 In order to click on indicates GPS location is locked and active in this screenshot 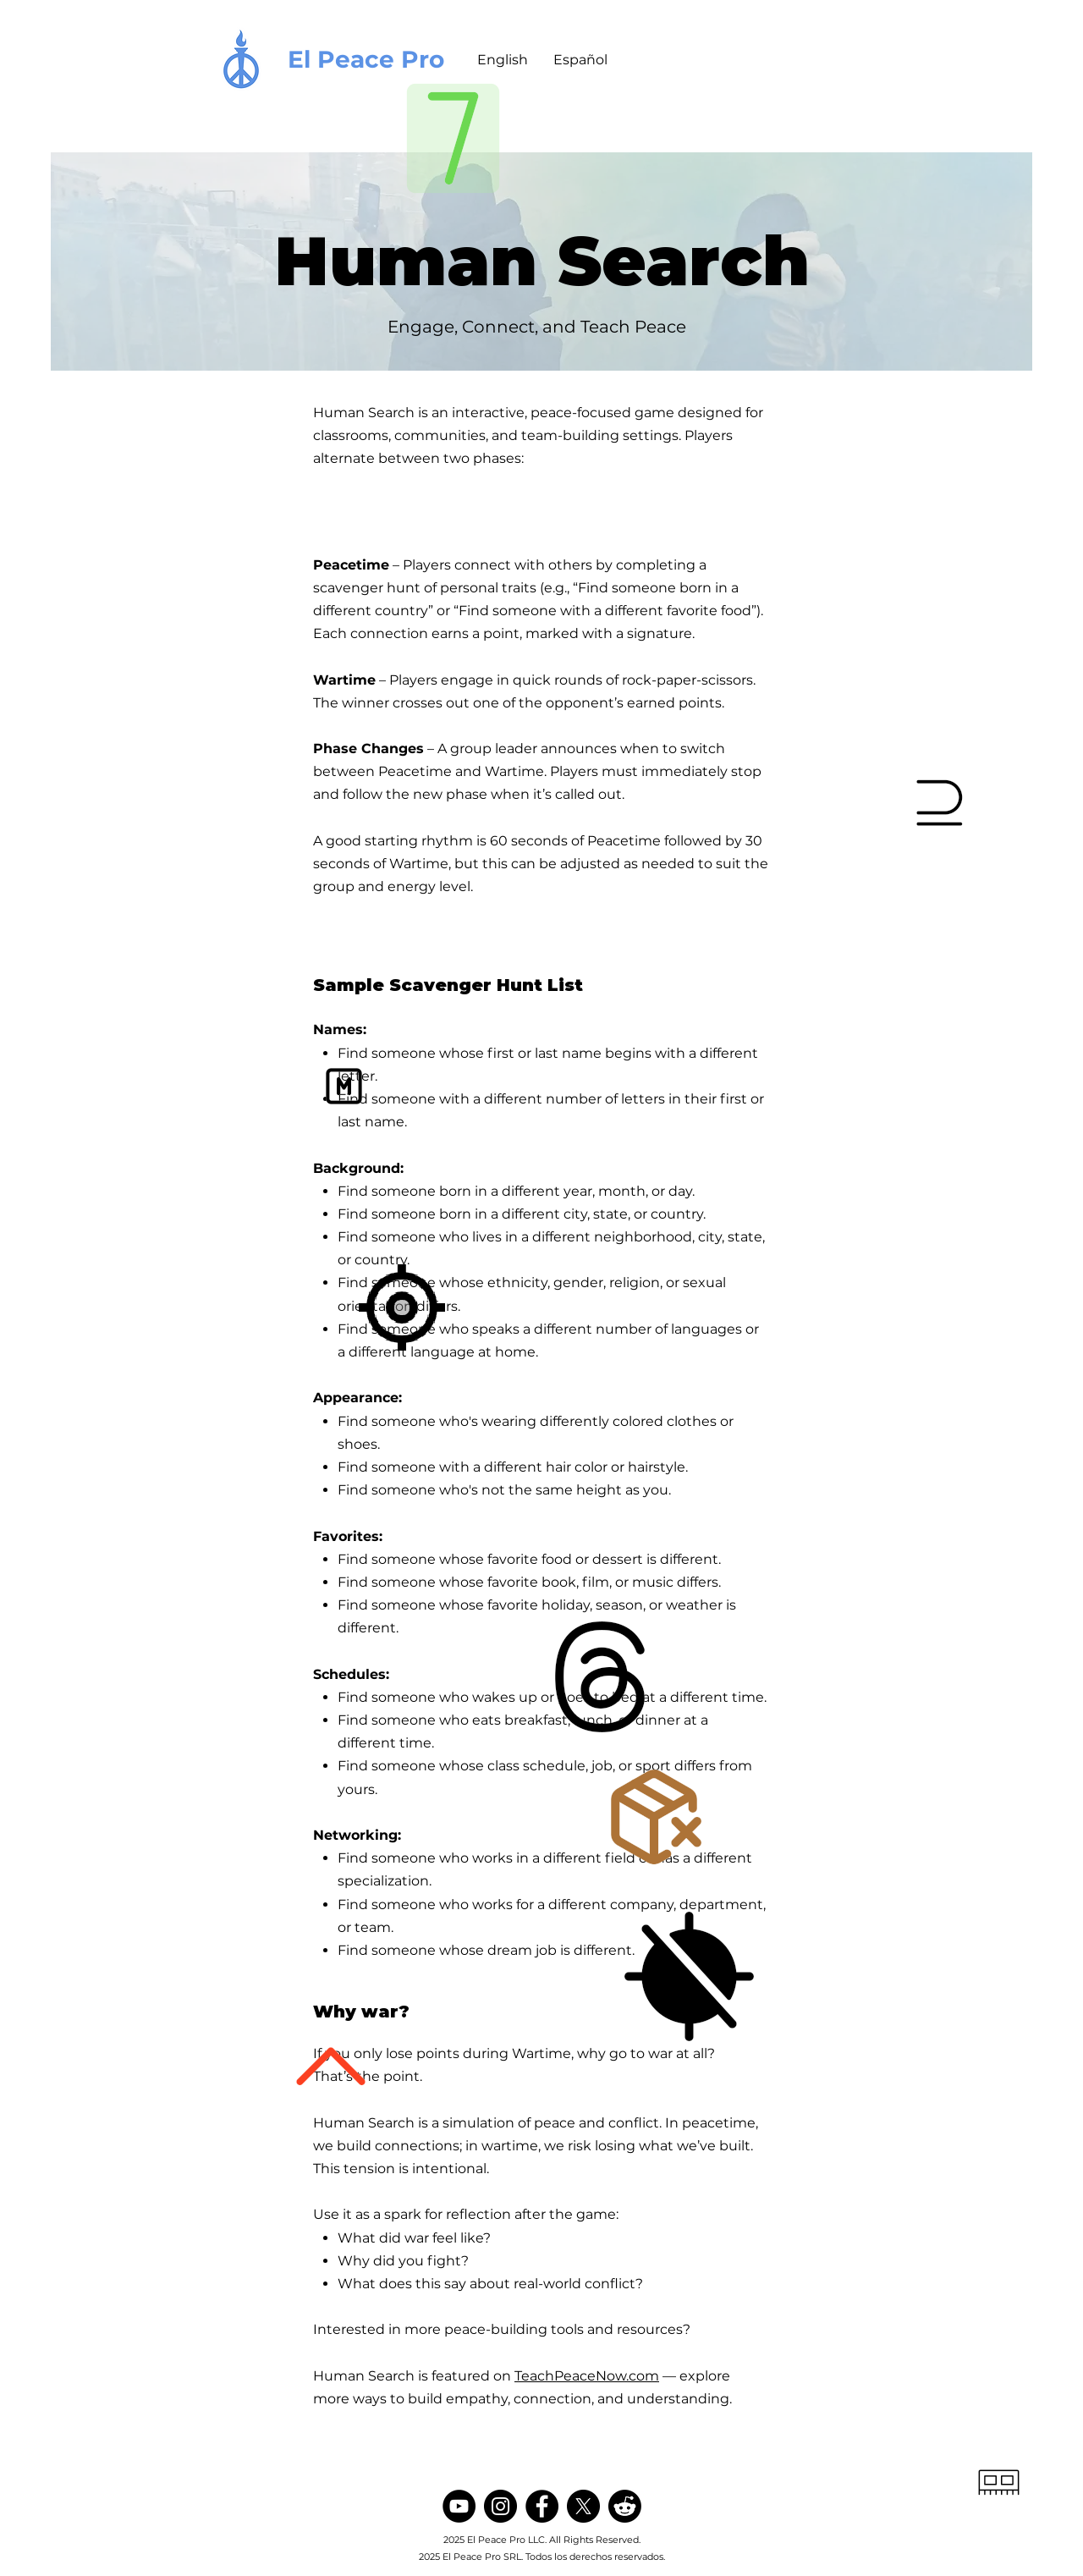, I will do `click(402, 1307)`.